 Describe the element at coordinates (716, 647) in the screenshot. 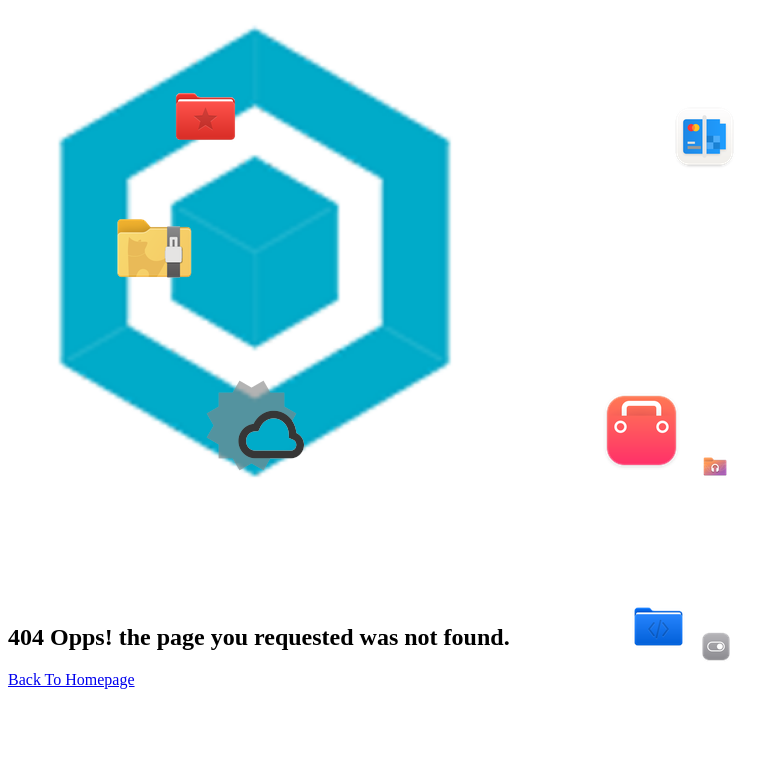

I see `access zoom accessibility settings` at that location.